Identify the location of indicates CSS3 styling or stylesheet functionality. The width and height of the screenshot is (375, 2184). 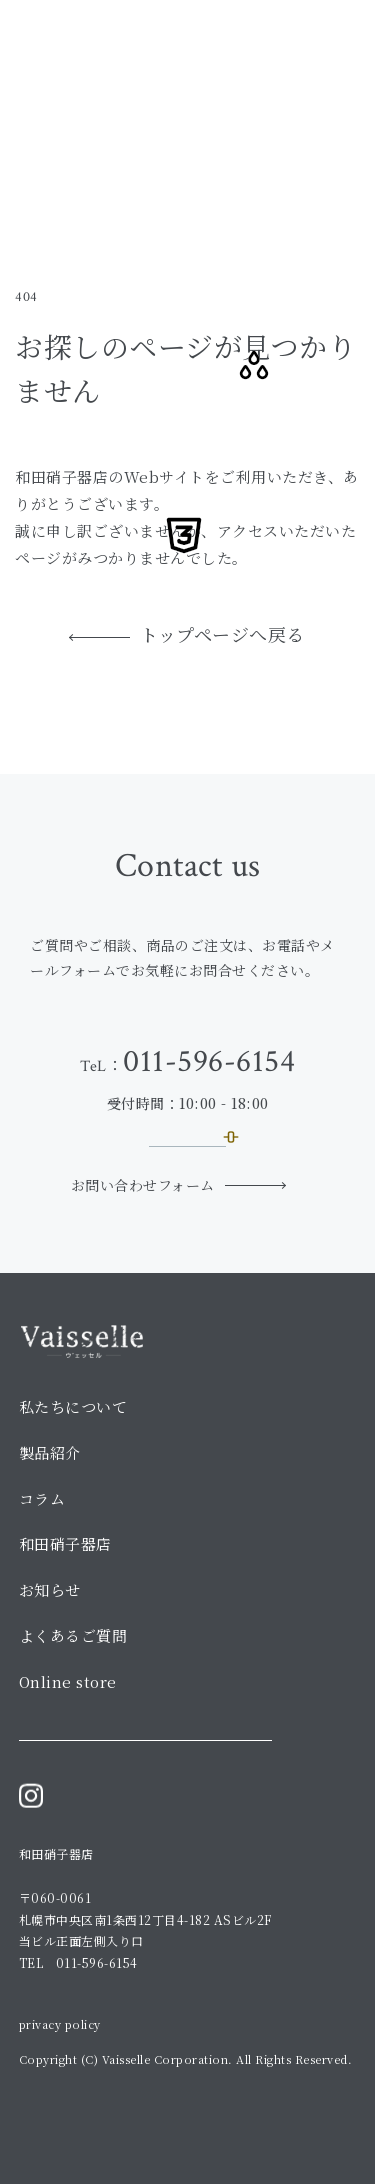
(184, 535).